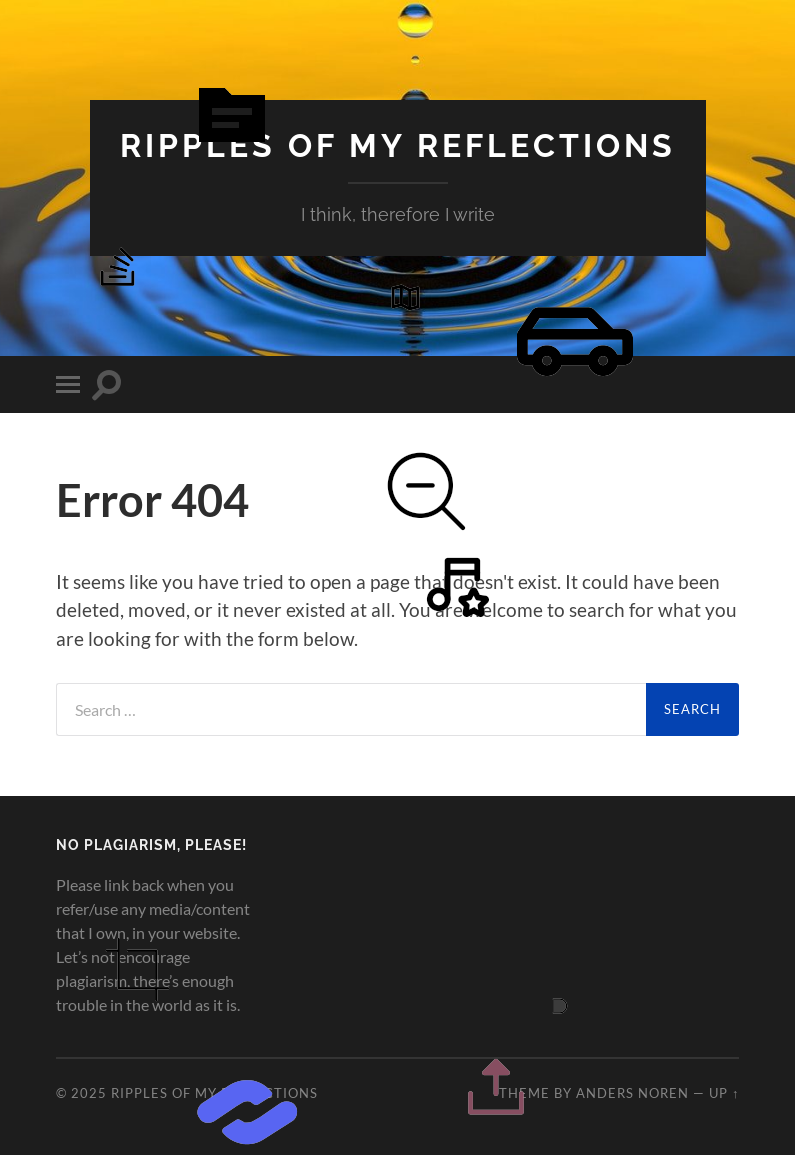  What do you see at coordinates (456, 584) in the screenshot?
I see `add song to favorites` at bounding box center [456, 584].